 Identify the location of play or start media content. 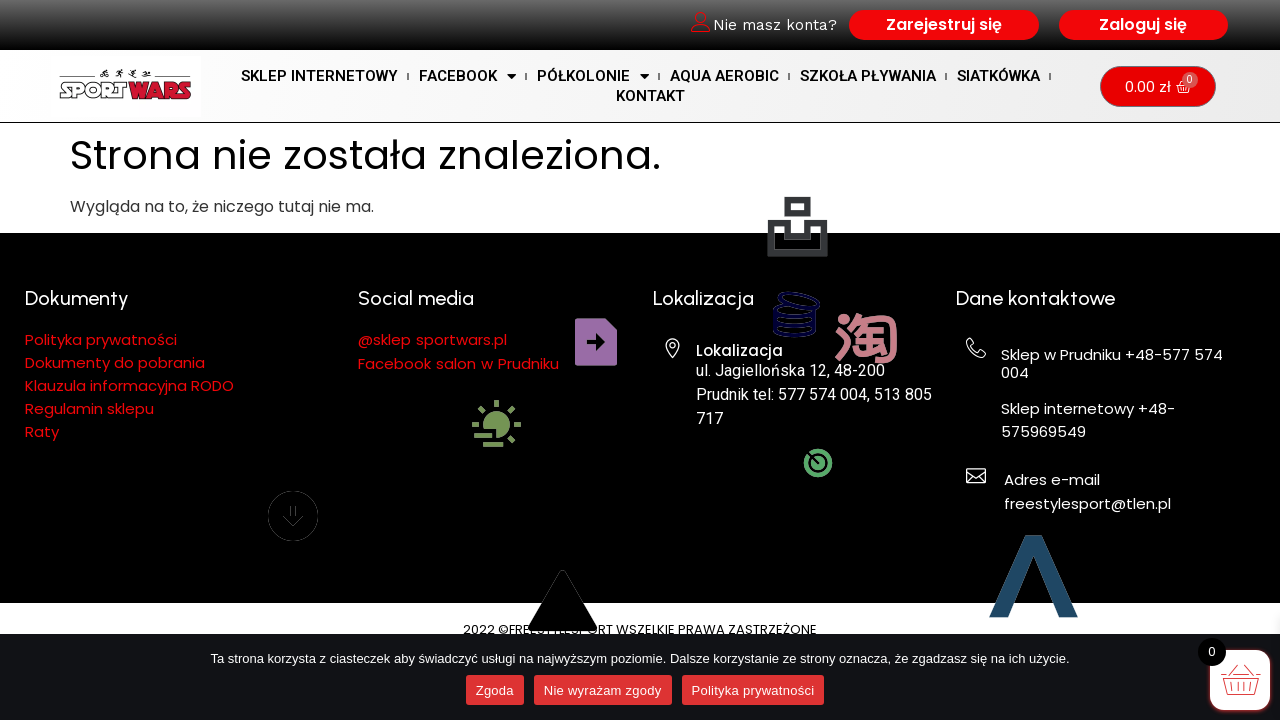
(562, 601).